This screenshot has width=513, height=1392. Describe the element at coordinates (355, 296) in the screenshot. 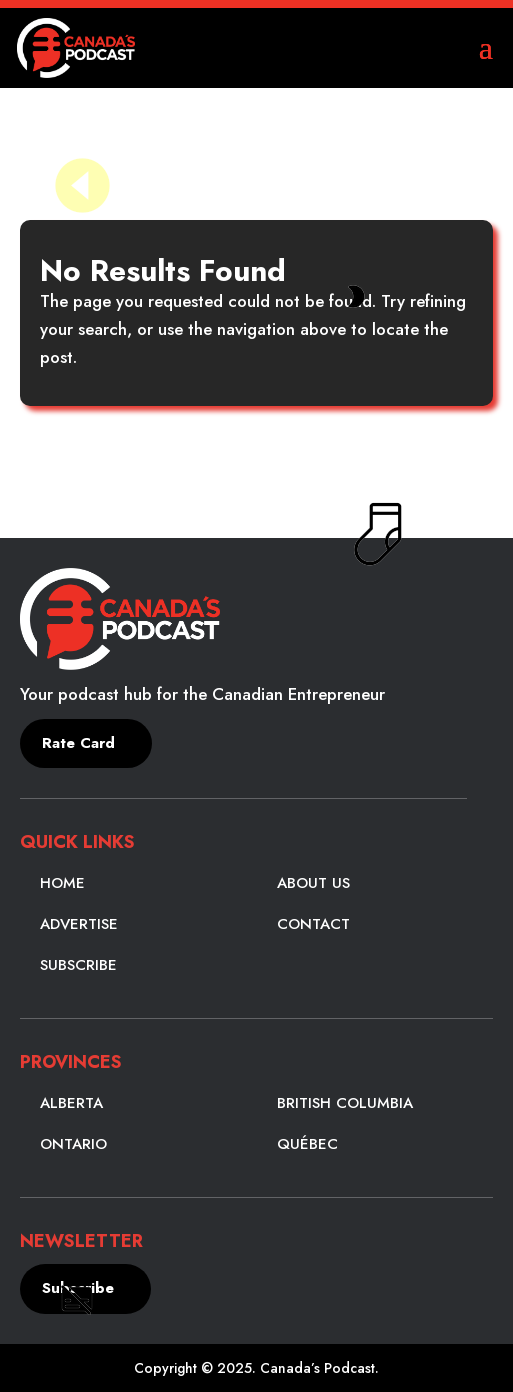

I see `toggle dark mode or night theme` at that location.